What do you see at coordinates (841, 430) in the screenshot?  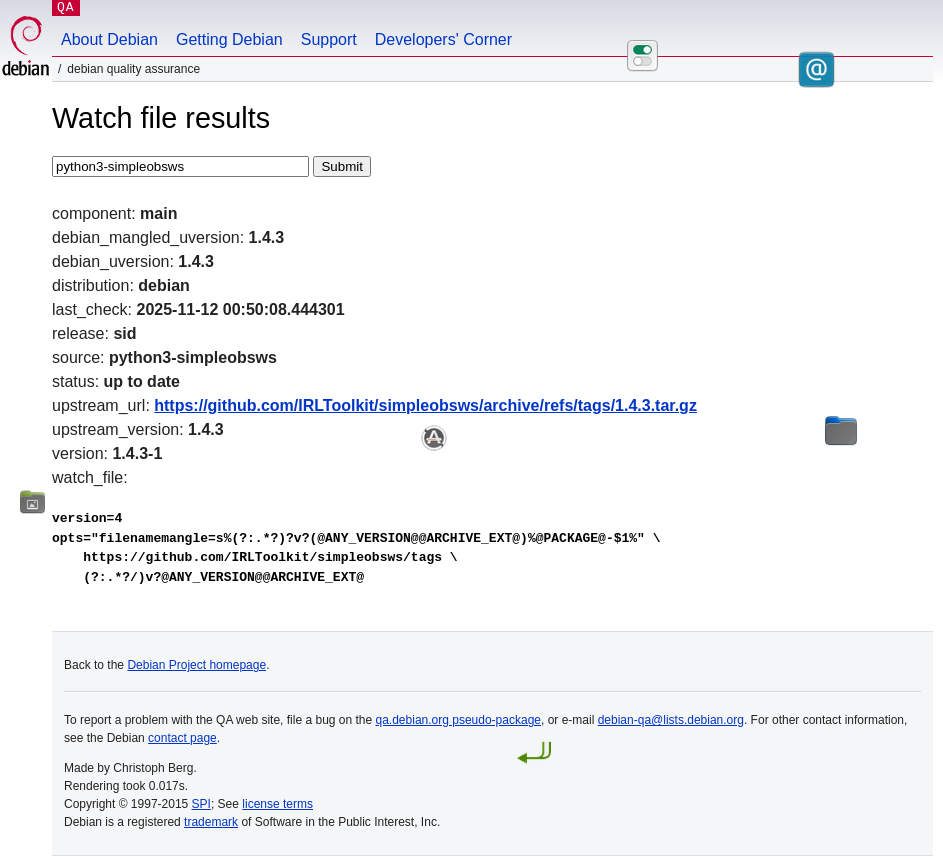 I see `open folder to view contents` at bounding box center [841, 430].